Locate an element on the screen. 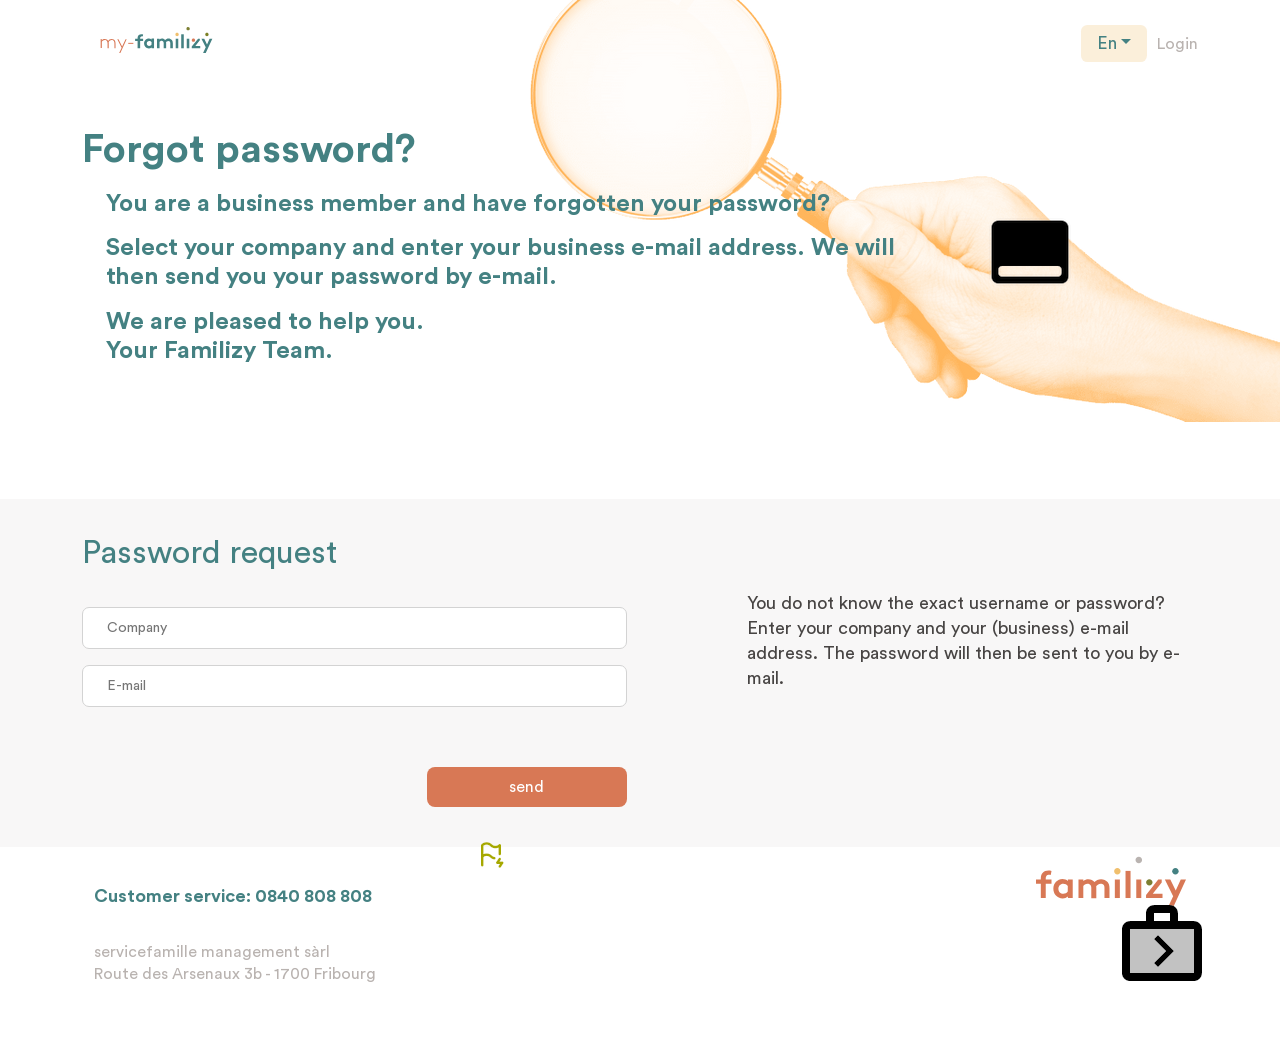 The height and width of the screenshot is (1041, 1280). schedule task for next week is located at coordinates (1162, 941).